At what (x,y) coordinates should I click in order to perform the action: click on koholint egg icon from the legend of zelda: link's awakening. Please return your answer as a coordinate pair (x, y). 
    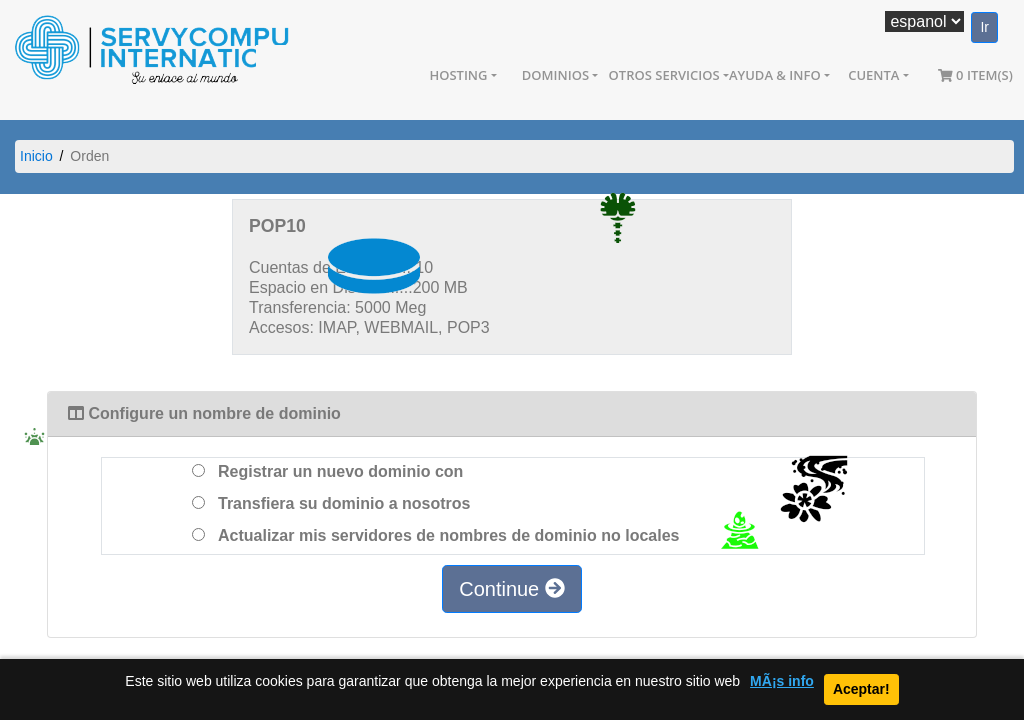
    Looking at the image, I should click on (739, 529).